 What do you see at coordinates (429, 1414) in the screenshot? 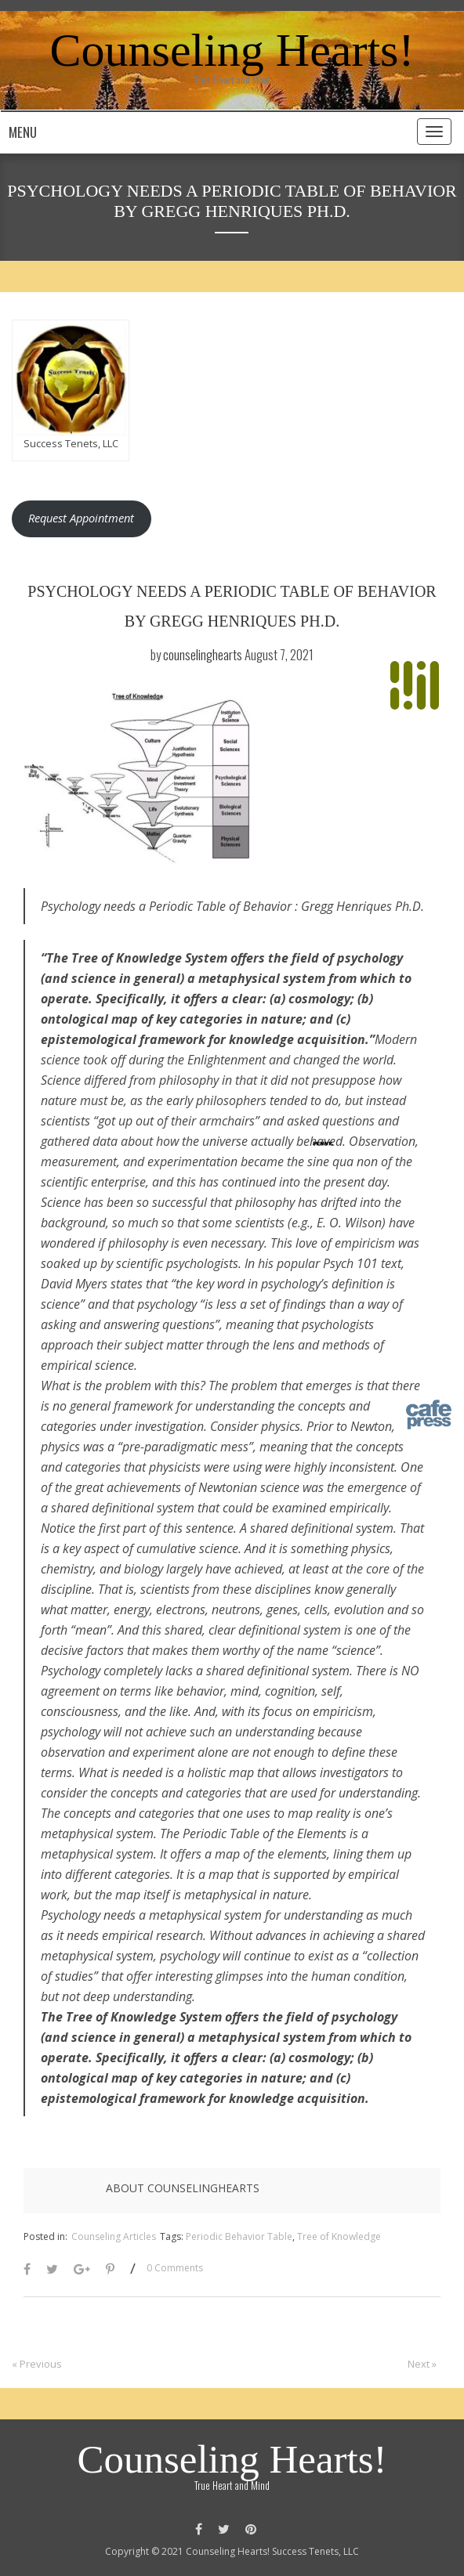
I see `visit cafepress website or app` at bounding box center [429, 1414].